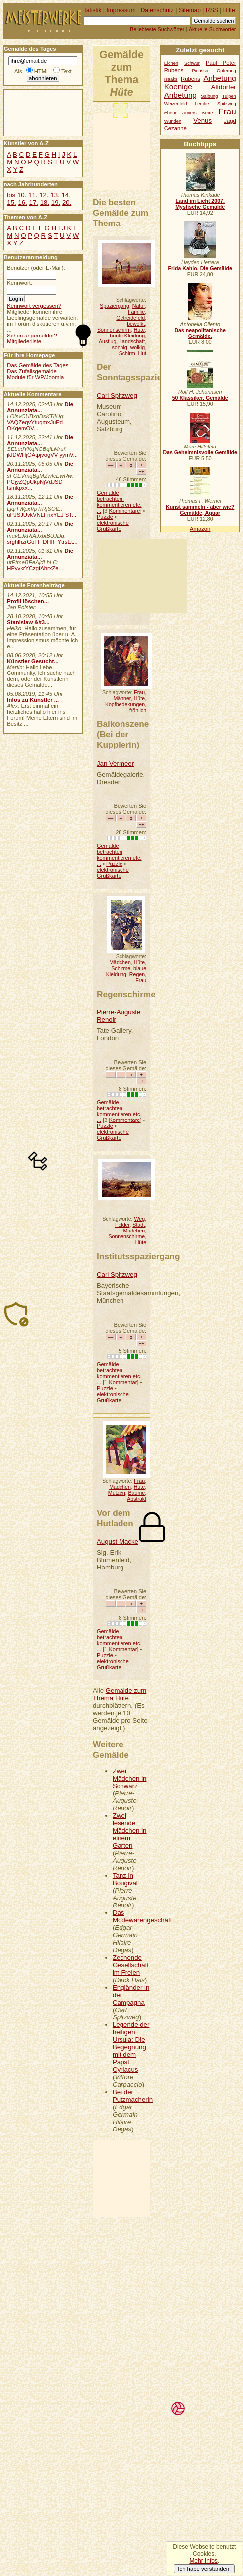 The width and height of the screenshot is (243, 2576). I want to click on indicates a class definition in code, so click(38, 1161).